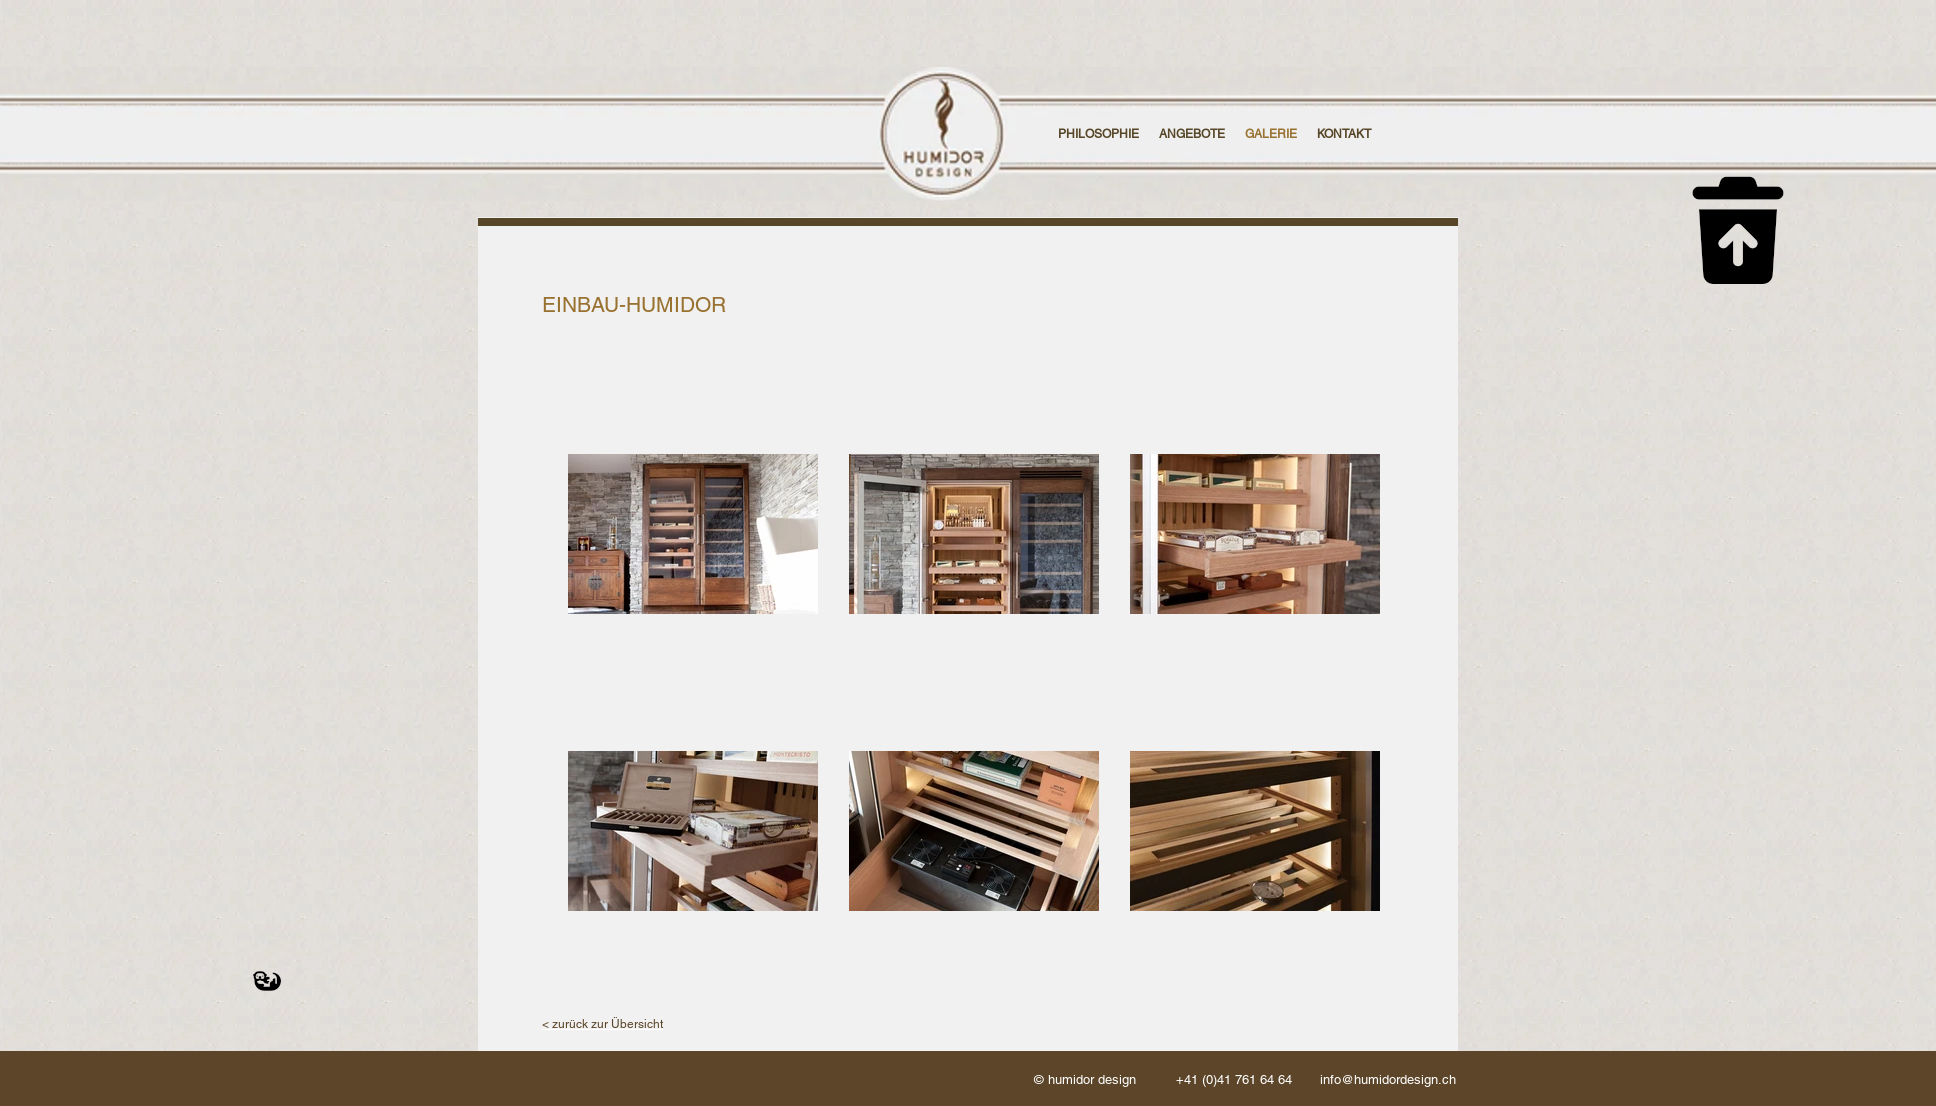 This screenshot has width=1936, height=1106. Describe the element at coordinates (267, 981) in the screenshot. I see `otter mascot or brand logo` at that location.